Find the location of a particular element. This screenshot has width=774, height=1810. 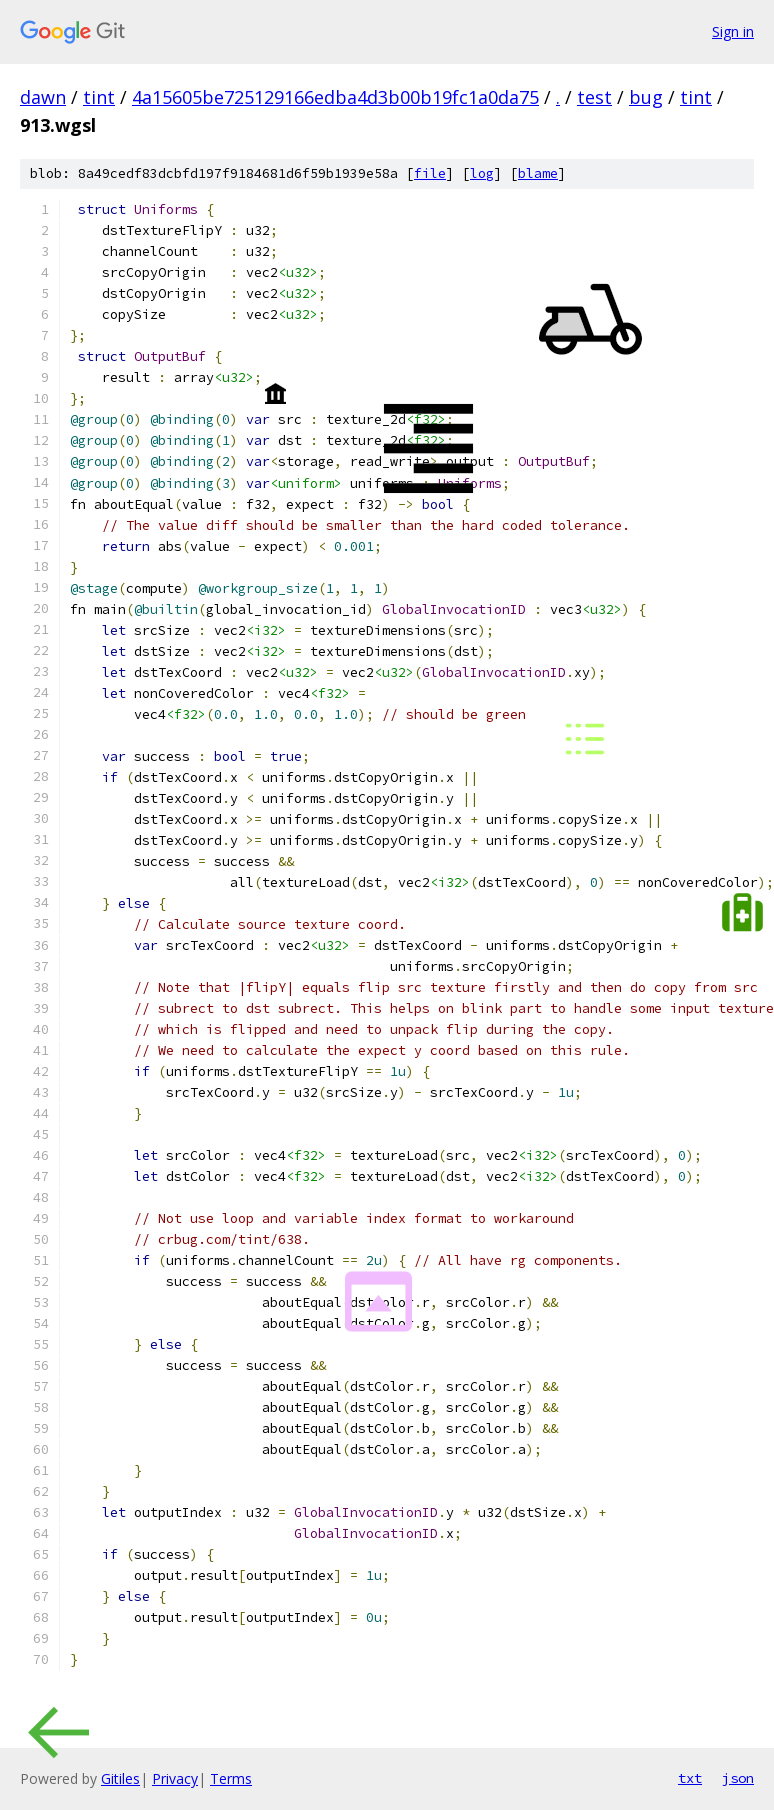

select moped or scooter delivery option is located at coordinates (590, 322).